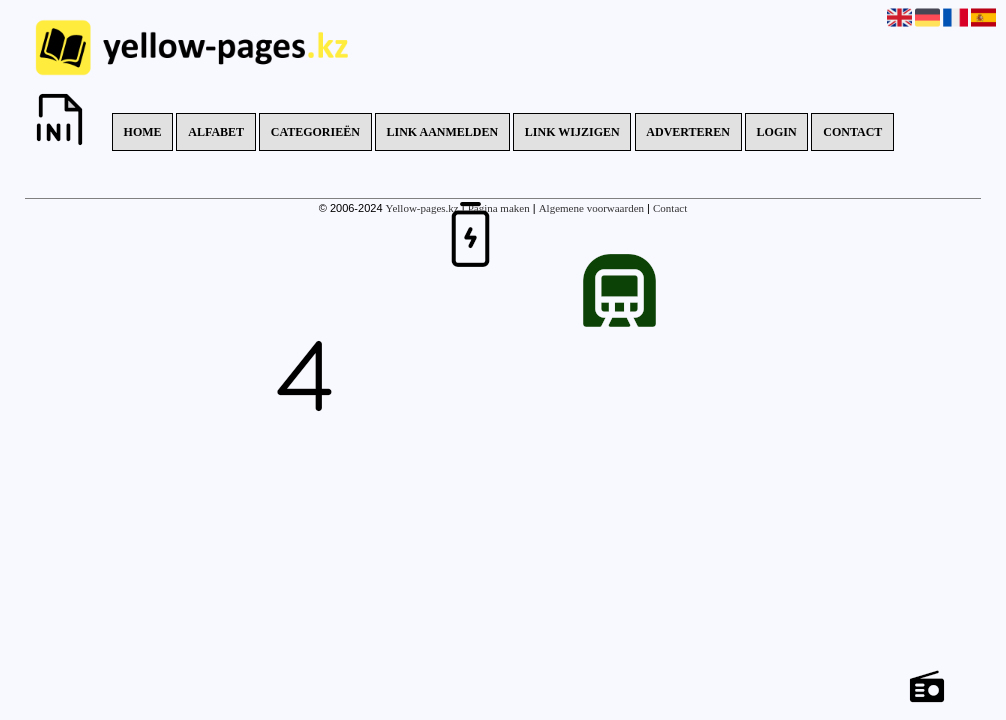 This screenshot has width=1006, height=720. Describe the element at coordinates (619, 293) in the screenshot. I see `access subway or metro transit information` at that location.